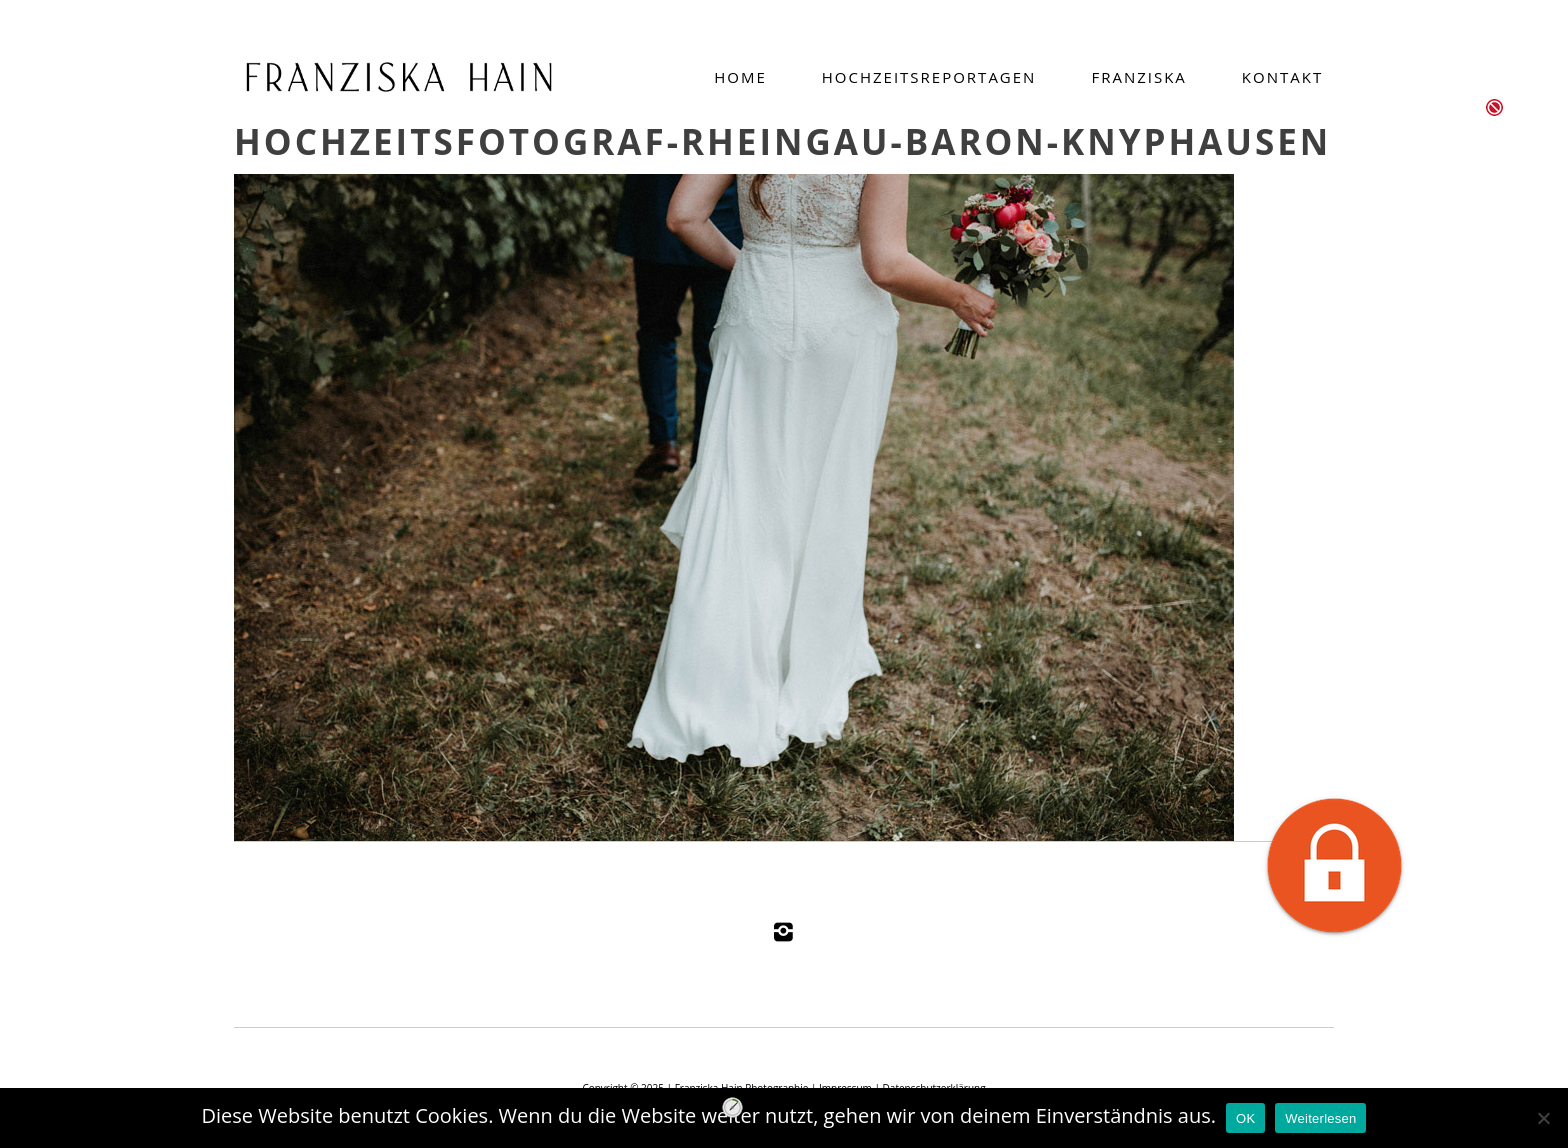 The image size is (1568, 1148). I want to click on open sysprof system profiler, so click(732, 1107).